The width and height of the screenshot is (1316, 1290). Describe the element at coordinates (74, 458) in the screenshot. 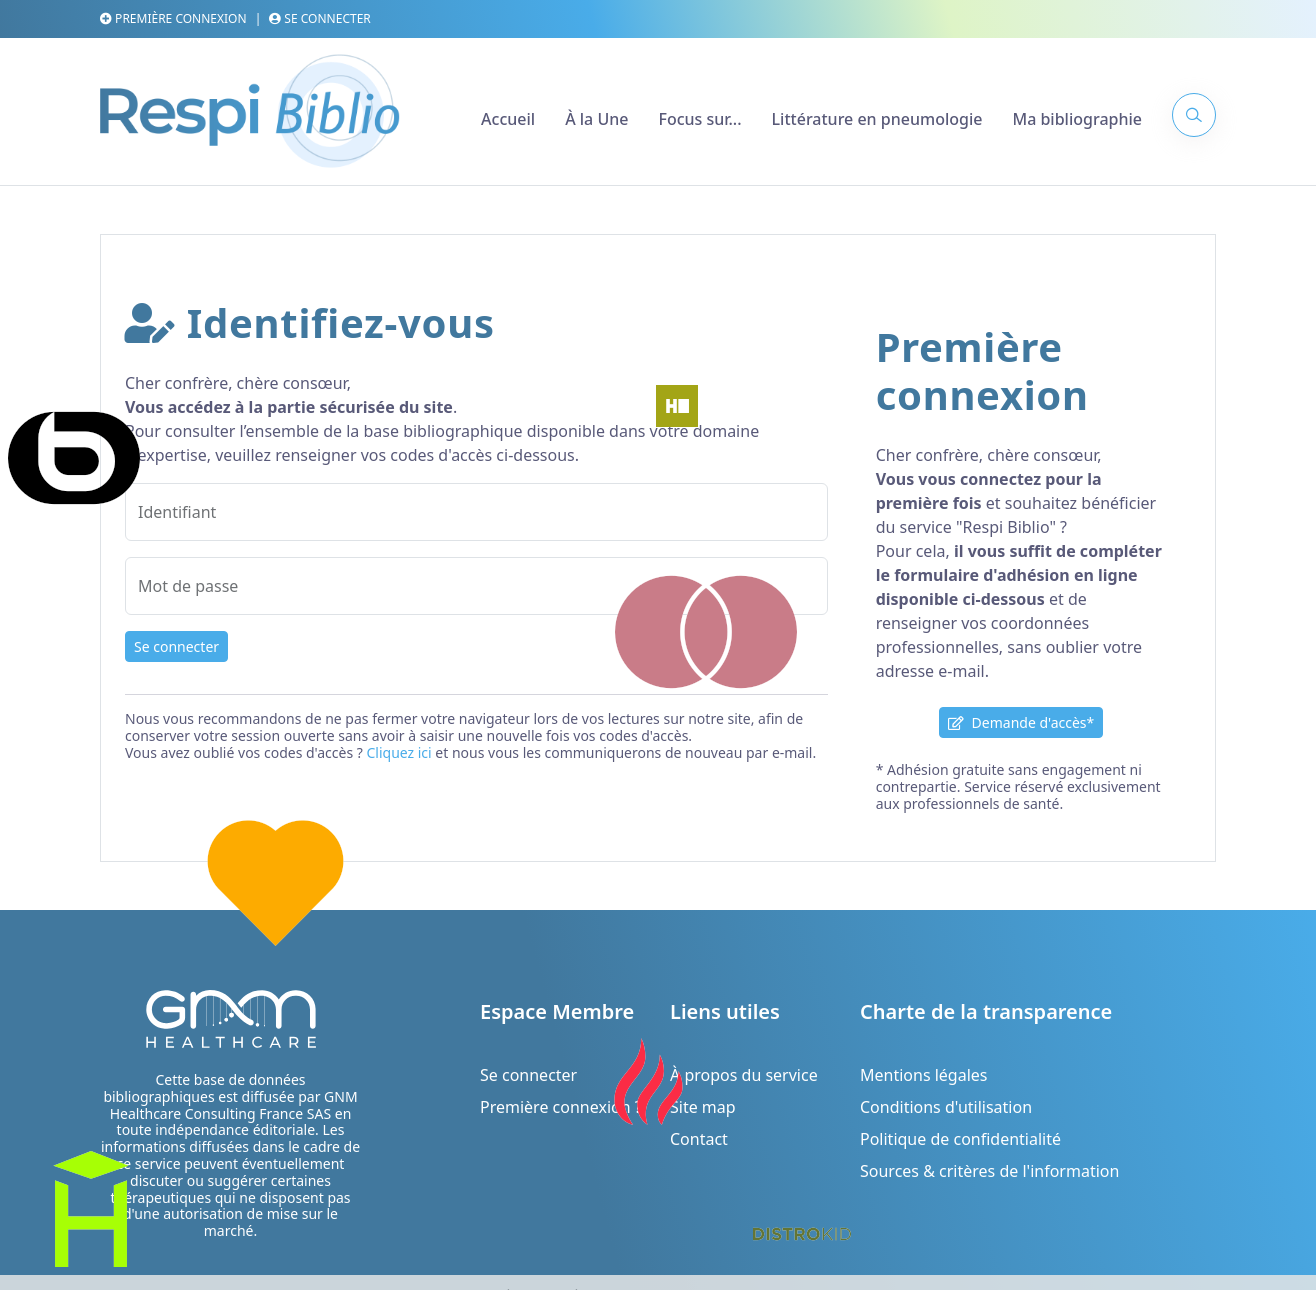

I see `boulanger brand logo` at that location.